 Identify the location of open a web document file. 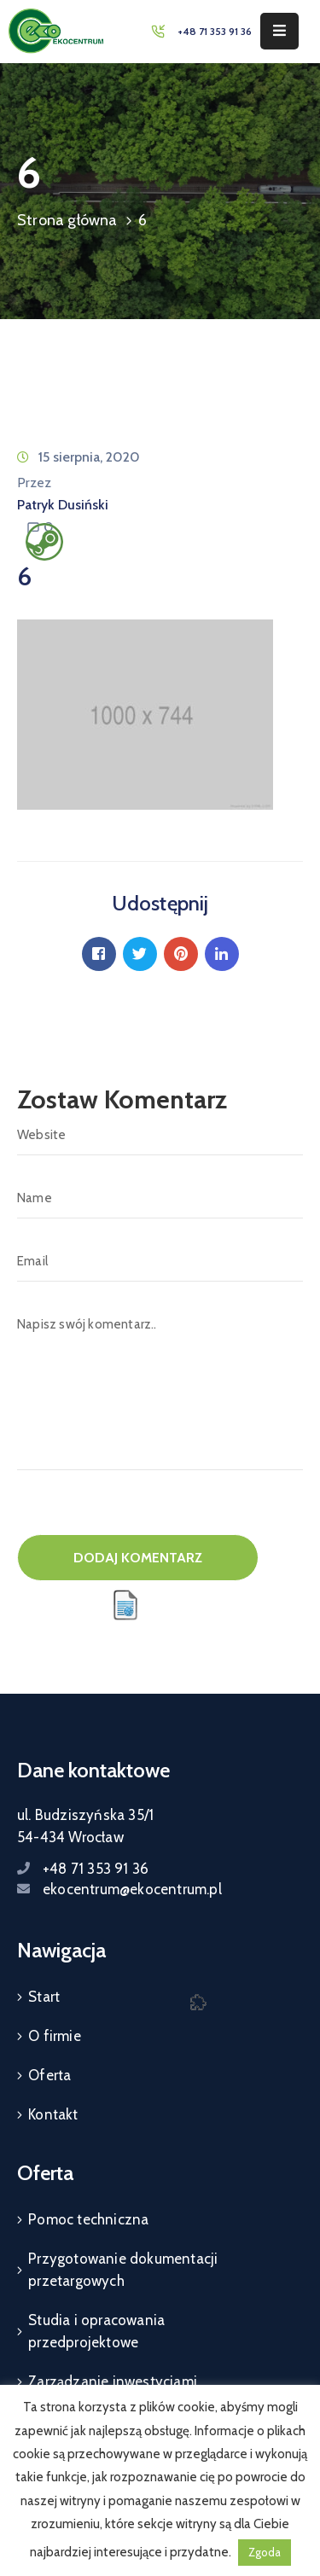
(125, 1605).